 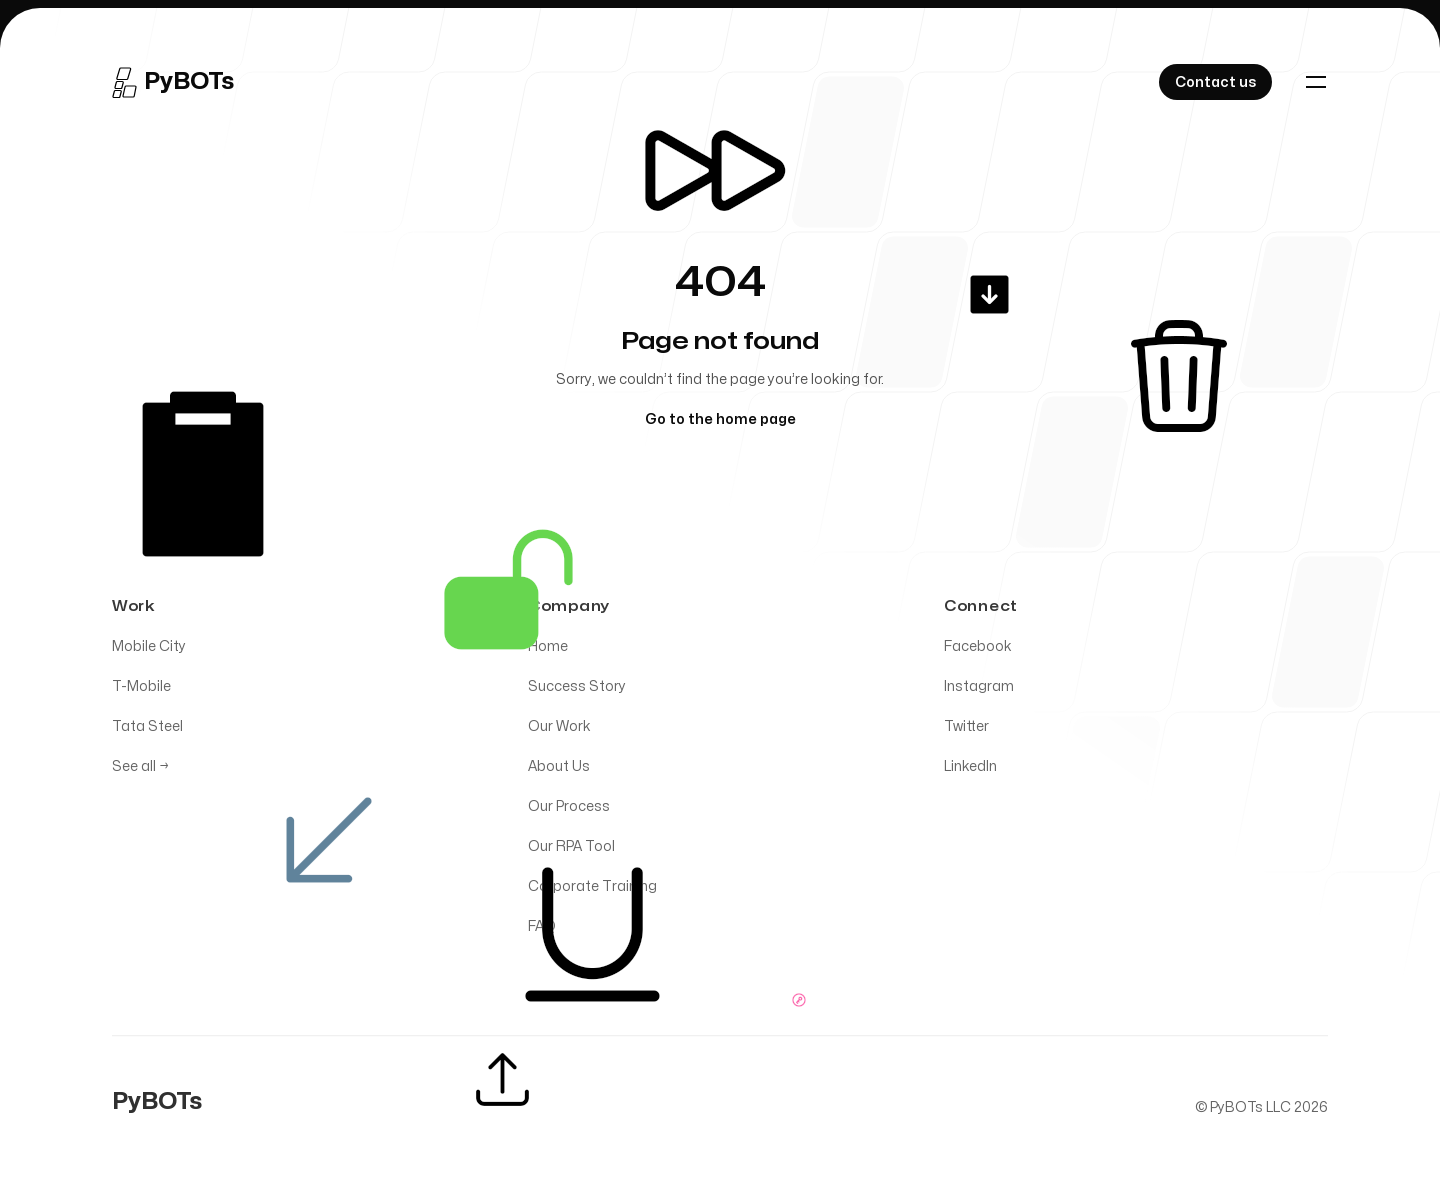 What do you see at coordinates (711, 165) in the screenshot?
I see `skip forward in media playback` at bounding box center [711, 165].